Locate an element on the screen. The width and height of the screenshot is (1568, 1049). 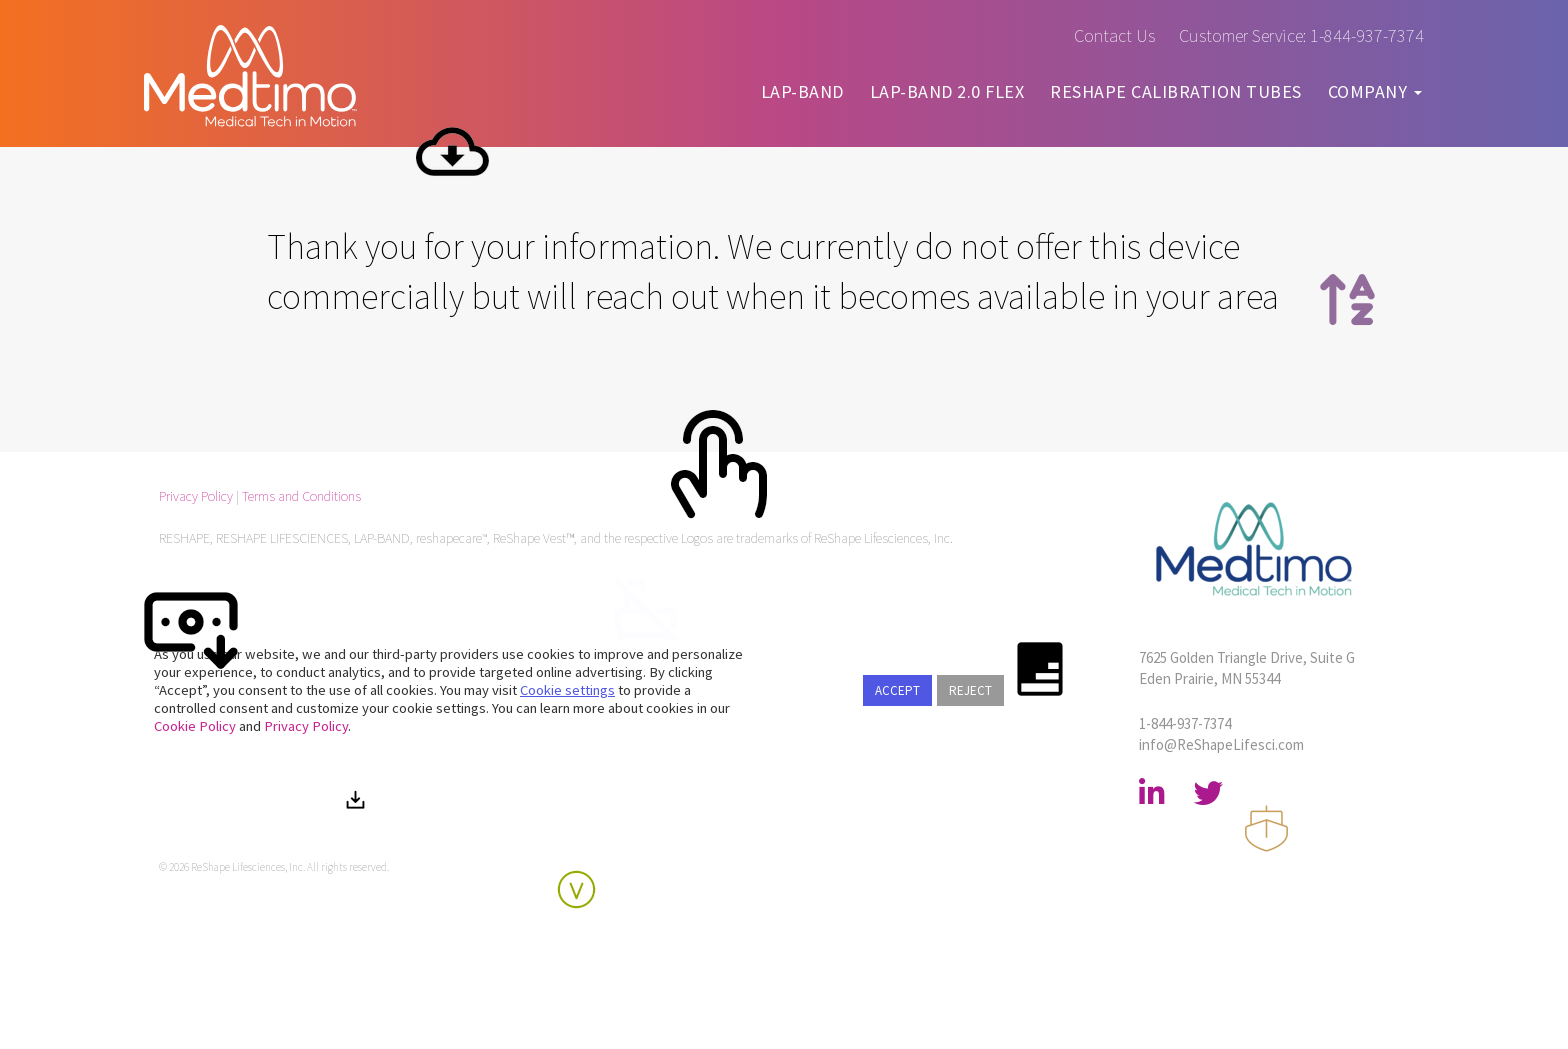
indicates bathtub or bath feature is unavailable is located at coordinates (645, 610).